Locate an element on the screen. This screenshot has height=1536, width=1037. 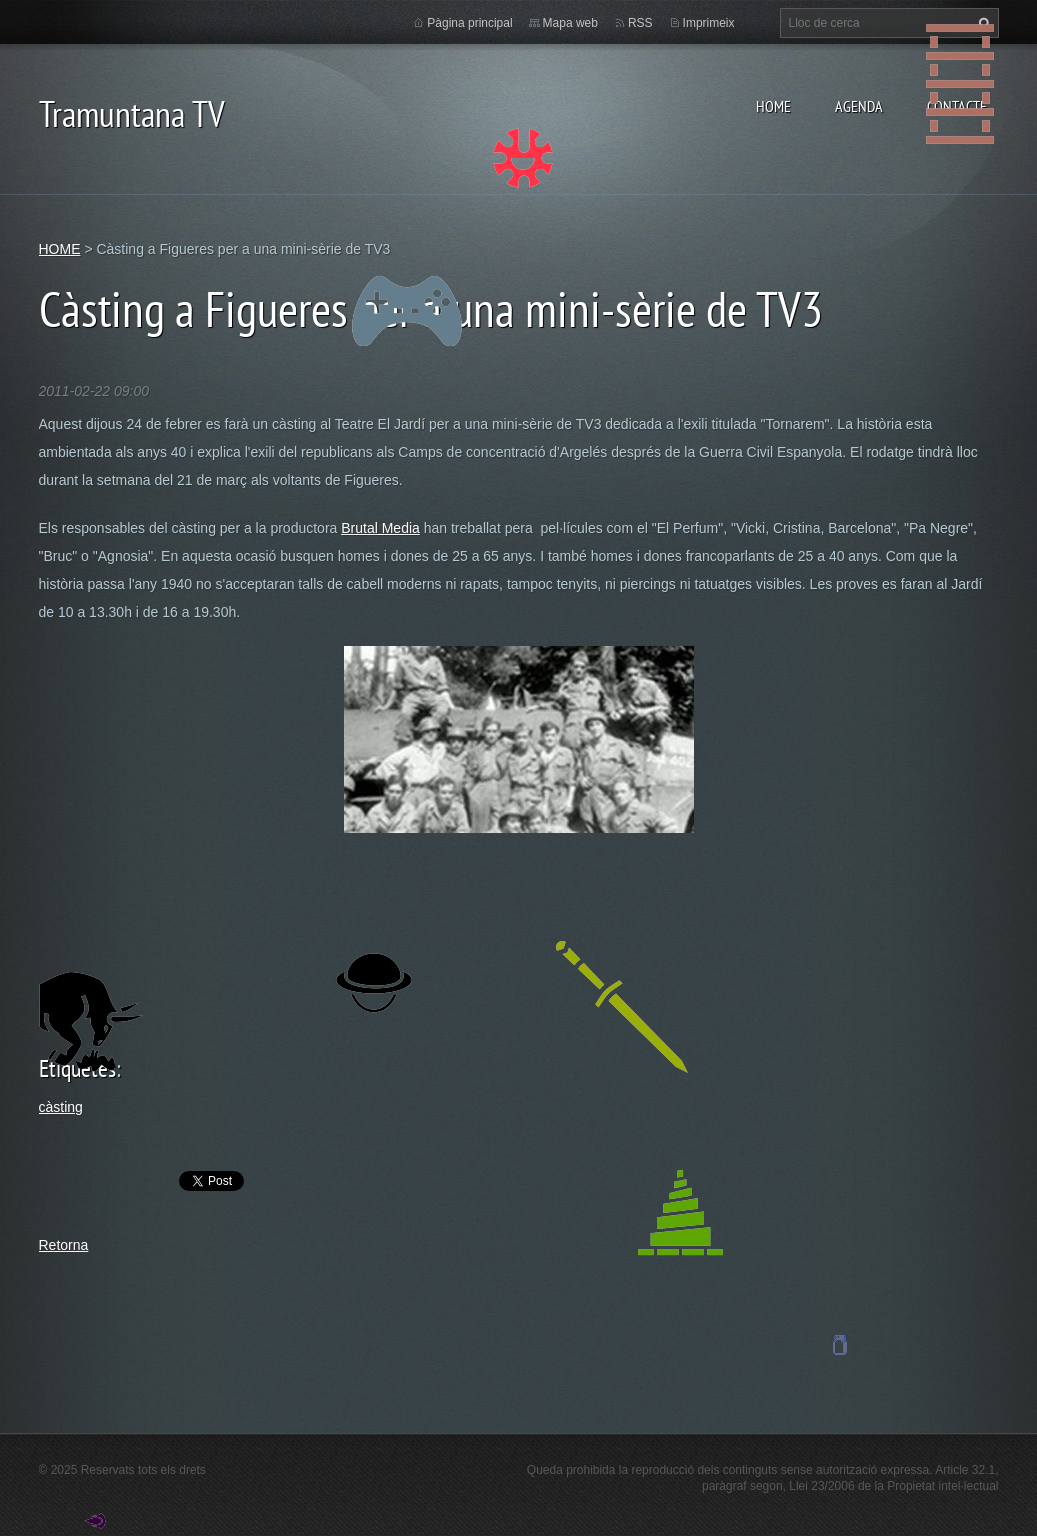
access preserved items or storage is located at coordinates (840, 1345).